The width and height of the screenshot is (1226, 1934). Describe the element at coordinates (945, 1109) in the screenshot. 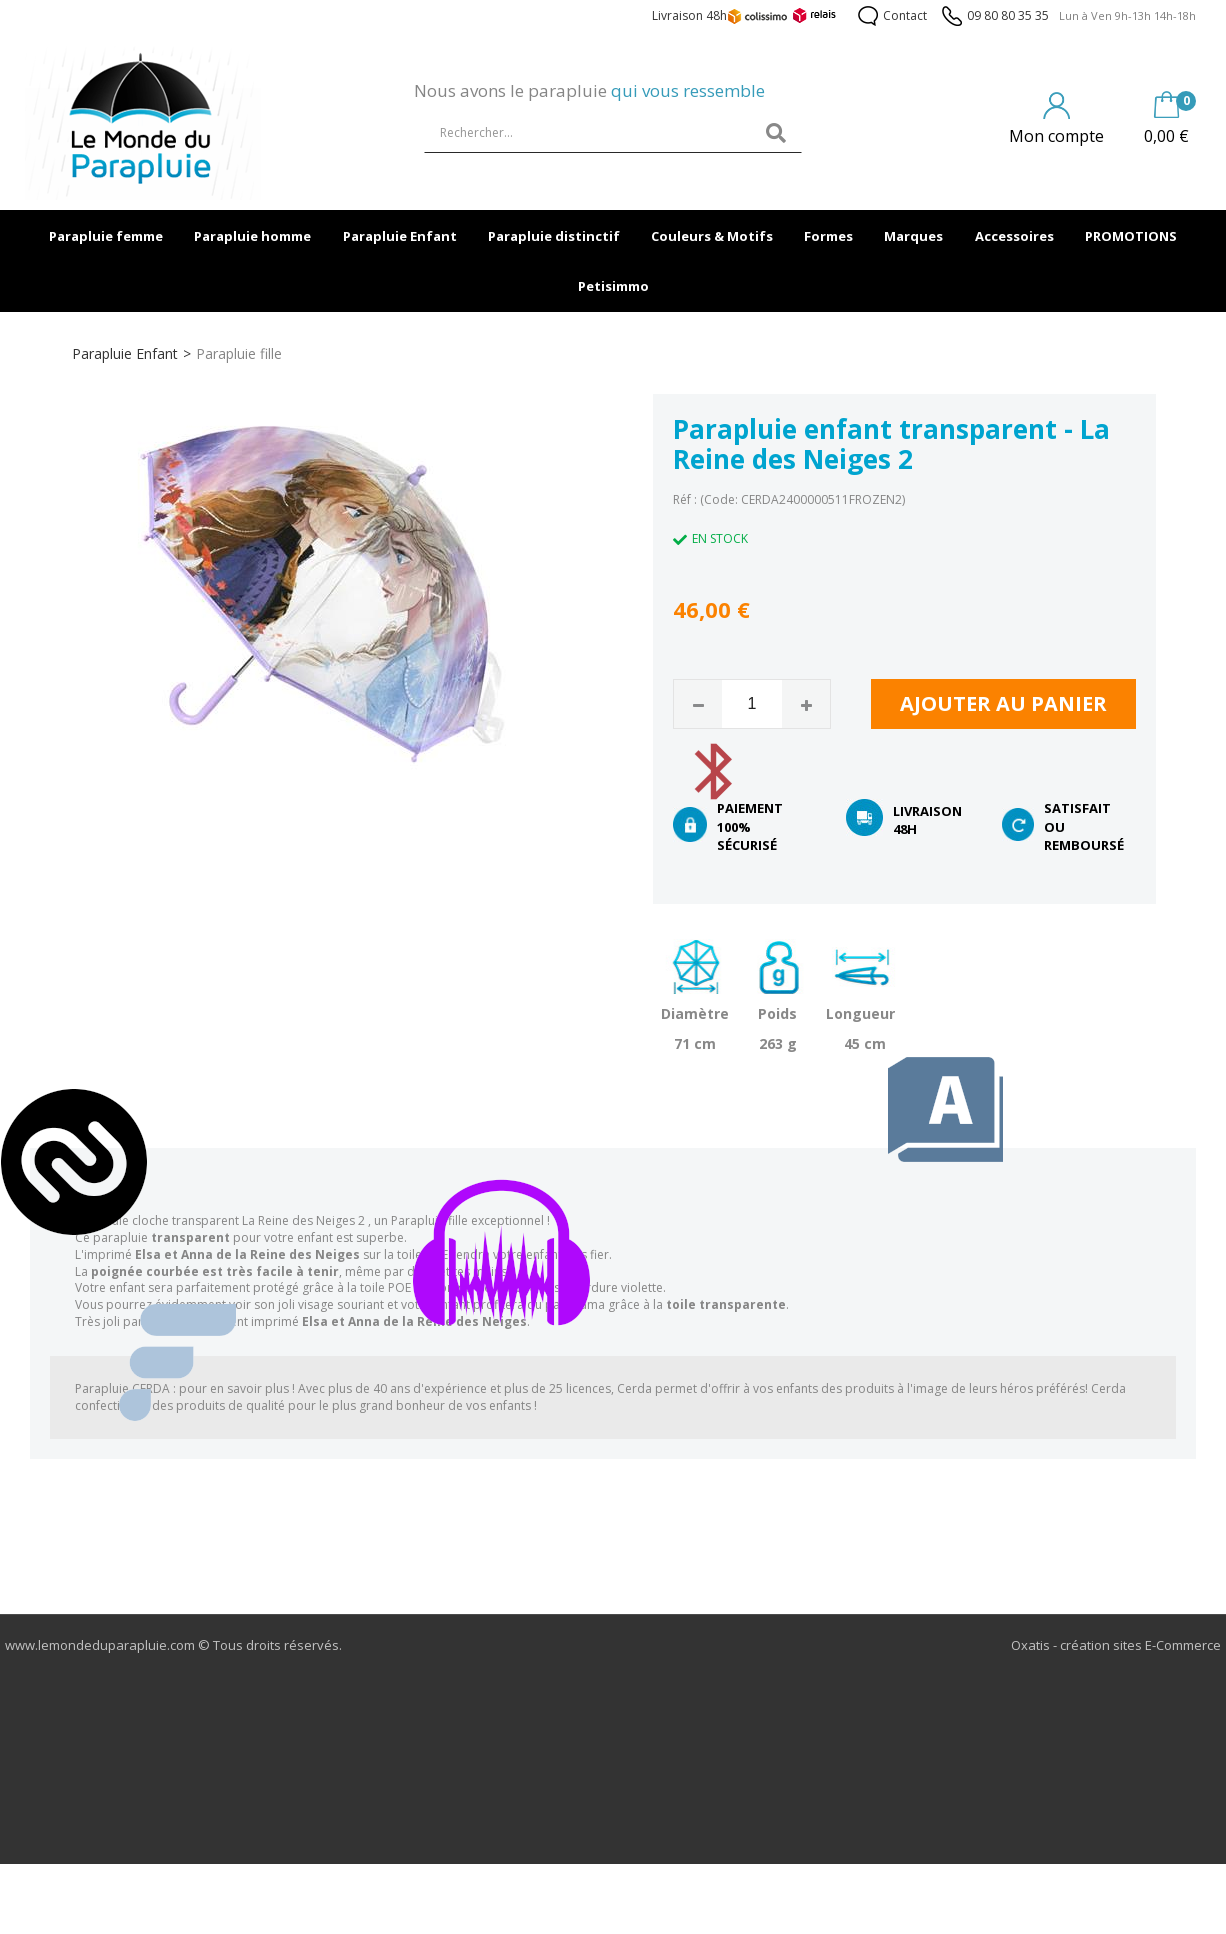

I see `open AutoCAD application` at that location.